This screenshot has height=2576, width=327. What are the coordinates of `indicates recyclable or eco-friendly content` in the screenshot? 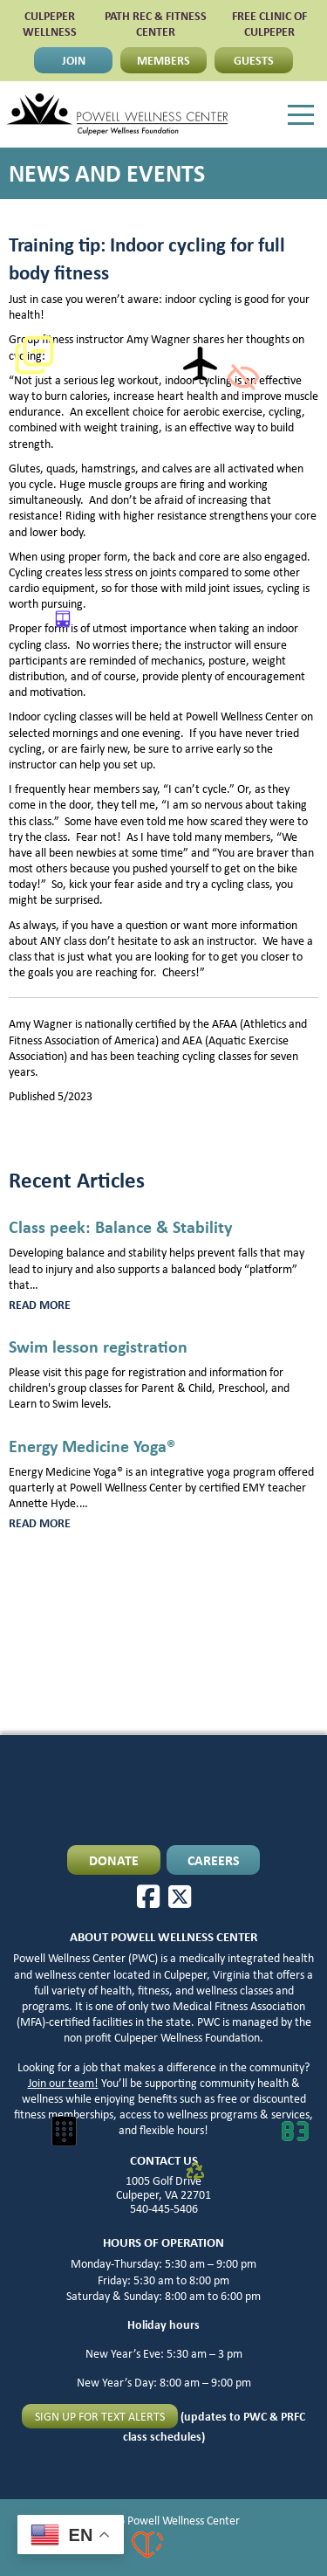 It's located at (195, 2171).